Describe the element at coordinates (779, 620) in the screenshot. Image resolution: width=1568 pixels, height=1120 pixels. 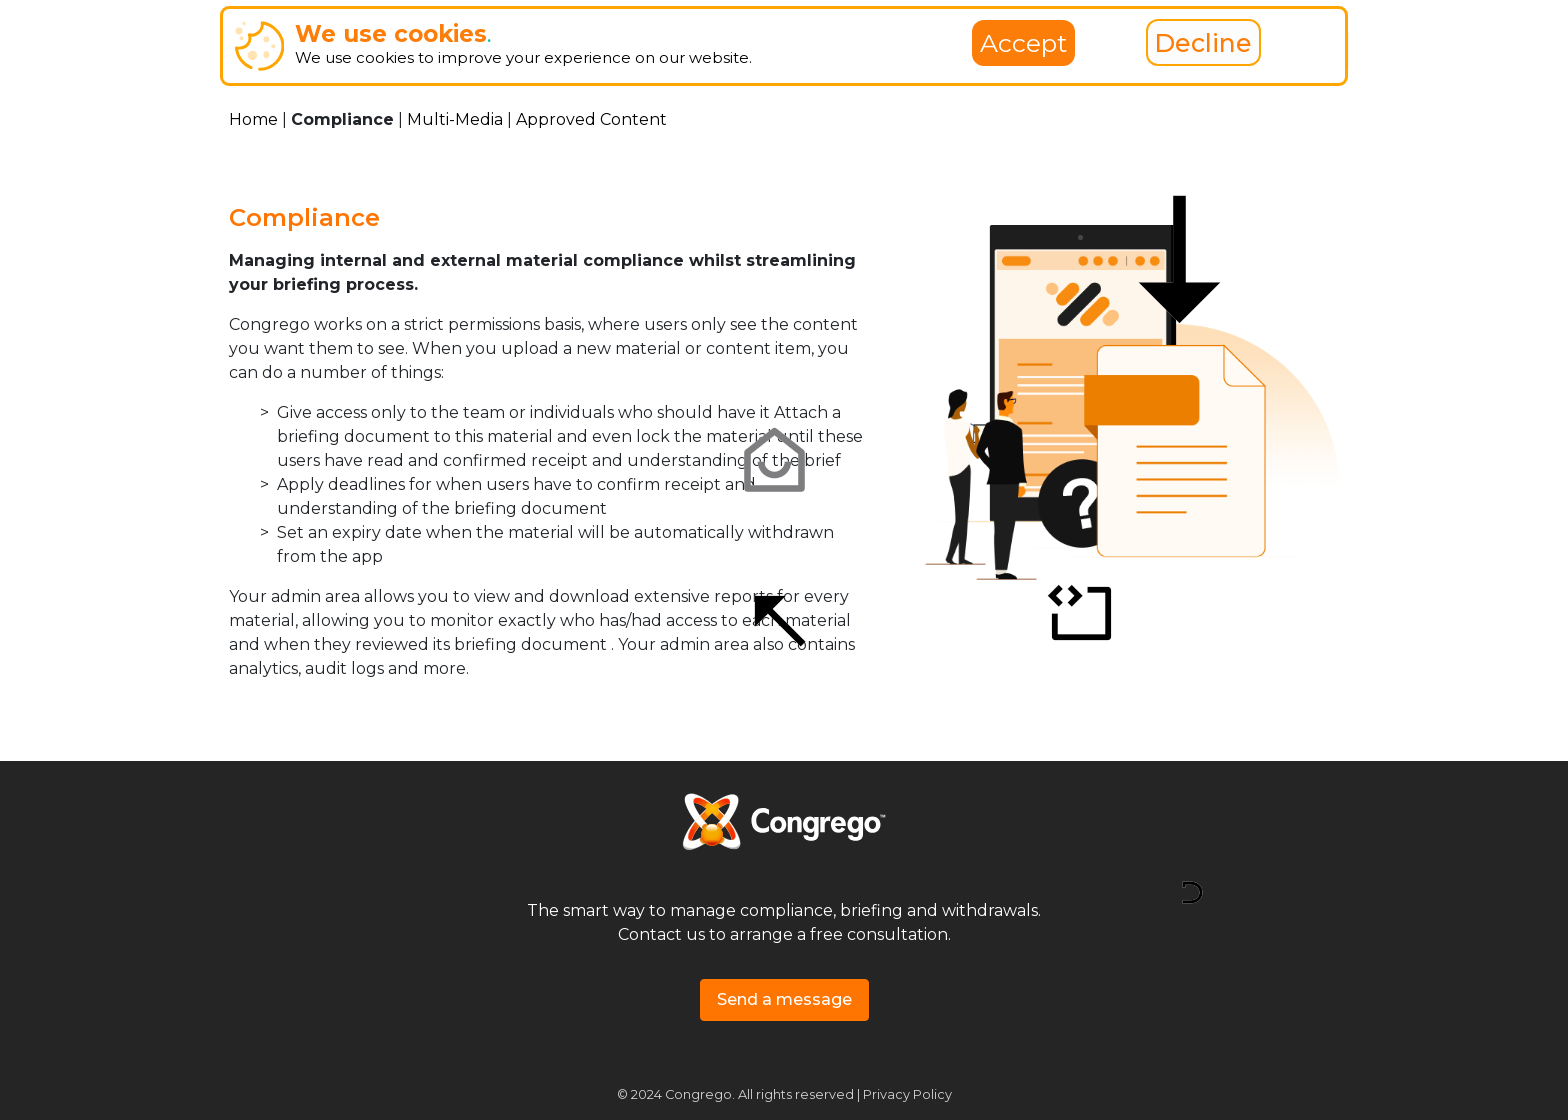
I see `navigate back and up in hierarchy` at that location.